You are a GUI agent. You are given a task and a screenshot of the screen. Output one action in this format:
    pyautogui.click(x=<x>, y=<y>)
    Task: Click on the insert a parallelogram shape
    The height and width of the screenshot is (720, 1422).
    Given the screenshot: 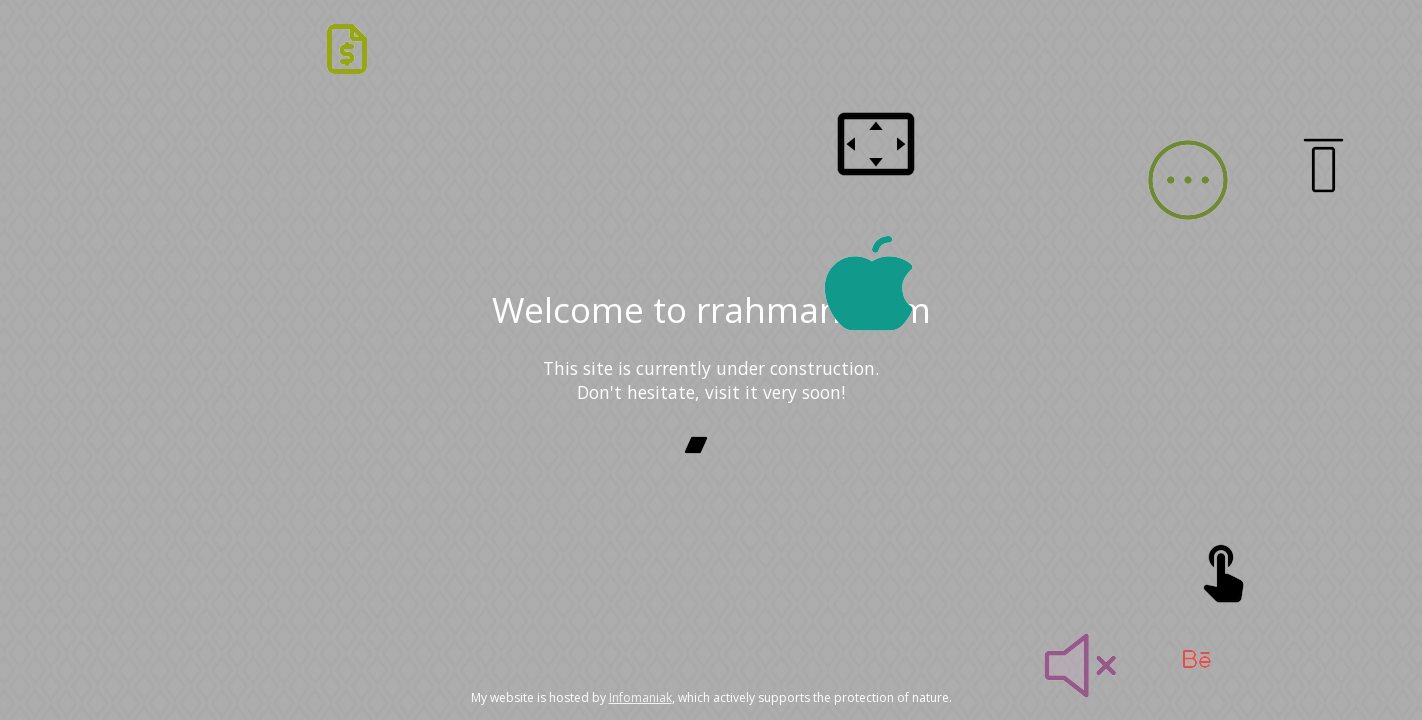 What is the action you would take?
    pyautogui.click(x=696, y=445)
    